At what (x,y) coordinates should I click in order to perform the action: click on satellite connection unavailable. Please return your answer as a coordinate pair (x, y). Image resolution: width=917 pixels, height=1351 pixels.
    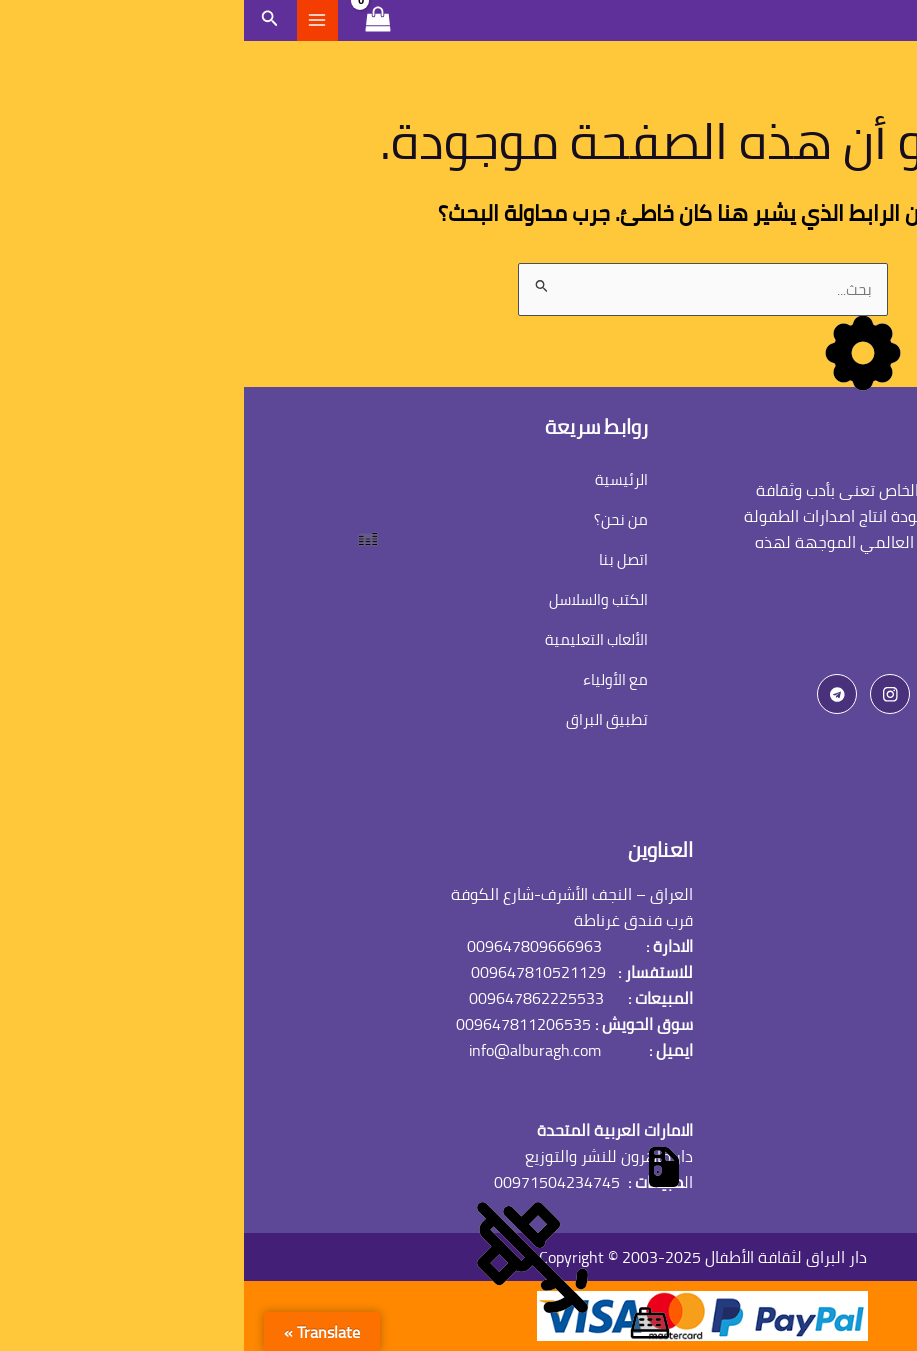
    Looking at the image, I should click on (532, 1257).